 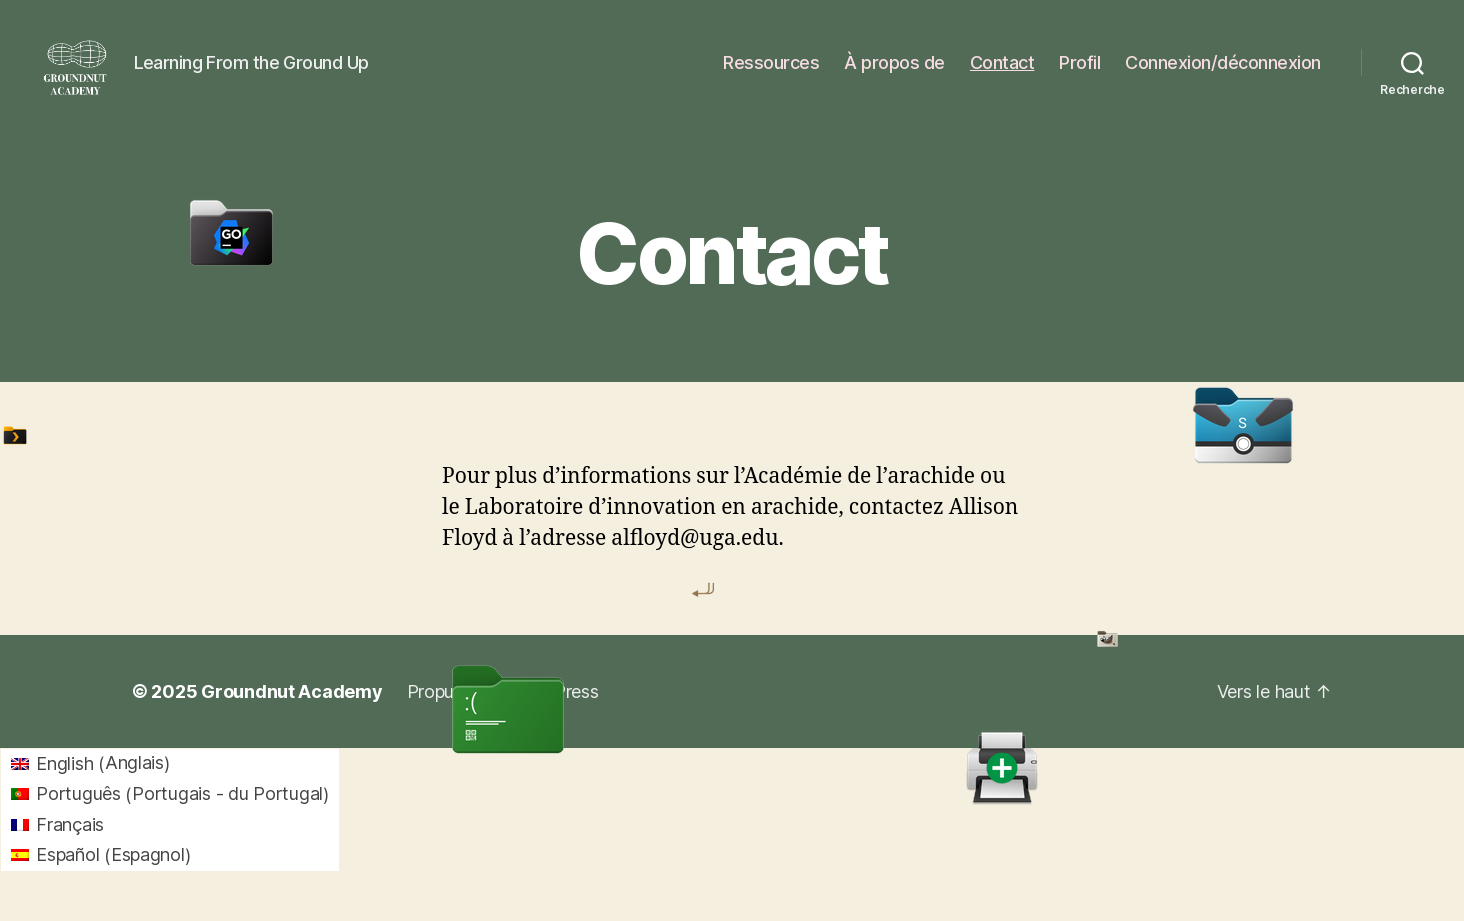 I want to click on folder containing GoLand IDE projects, so click(x=231, y=235).